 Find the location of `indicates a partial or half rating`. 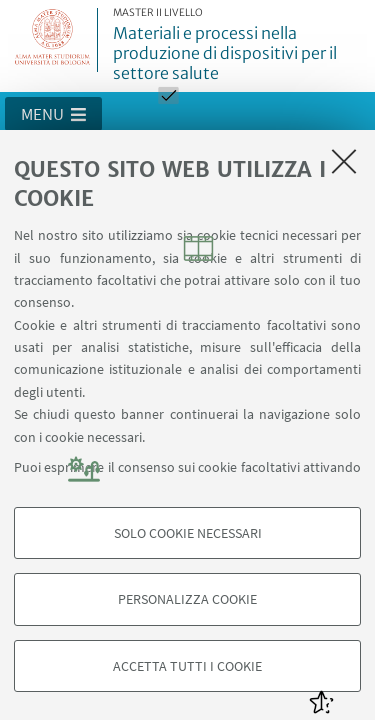

indicates a partial or half rating is located at coordinates (321, 702).